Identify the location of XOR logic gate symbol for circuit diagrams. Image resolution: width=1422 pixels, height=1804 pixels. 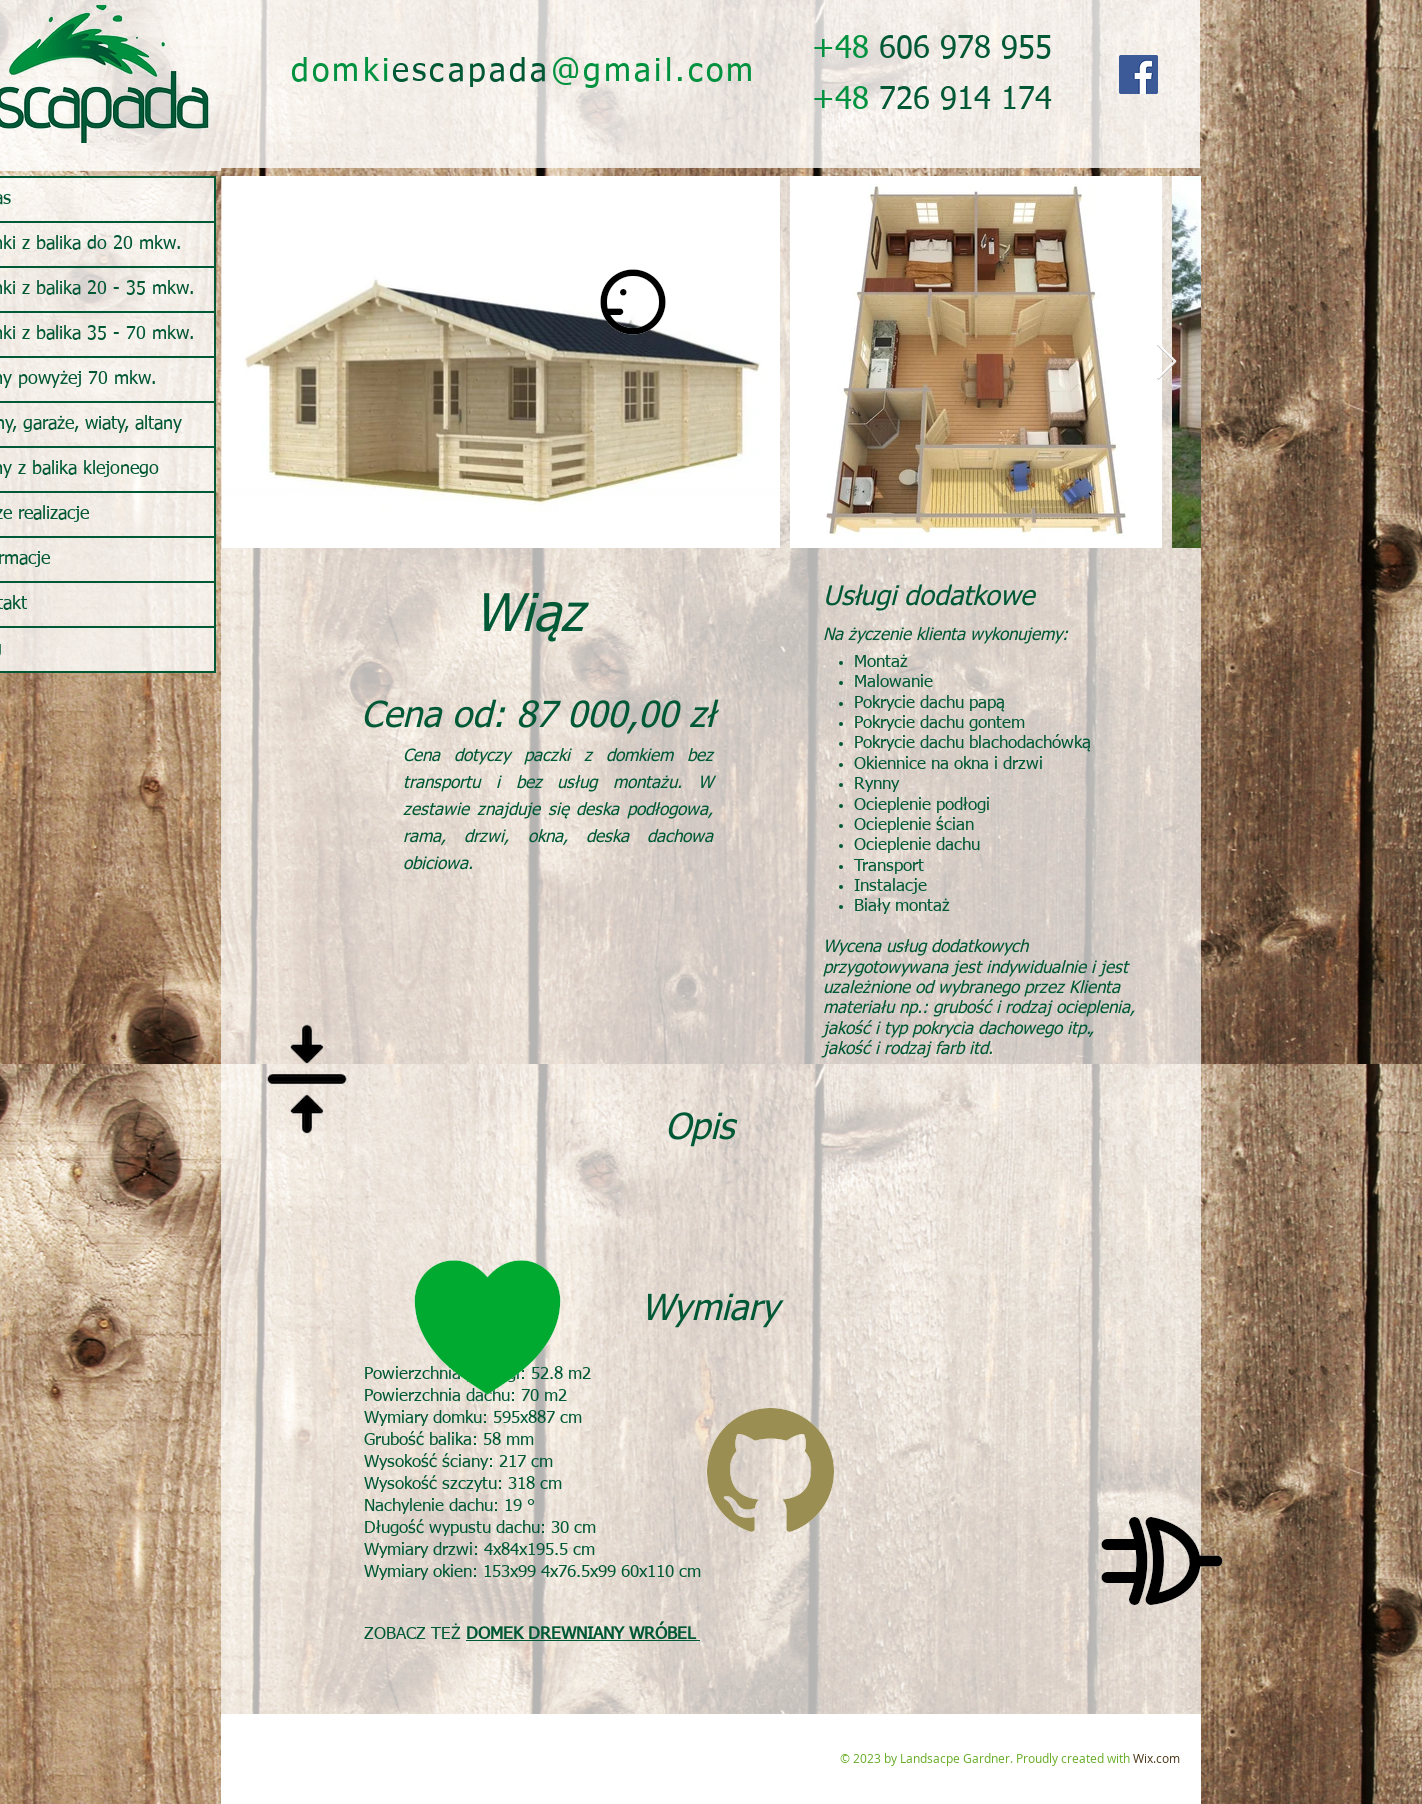
(1162, 1561).